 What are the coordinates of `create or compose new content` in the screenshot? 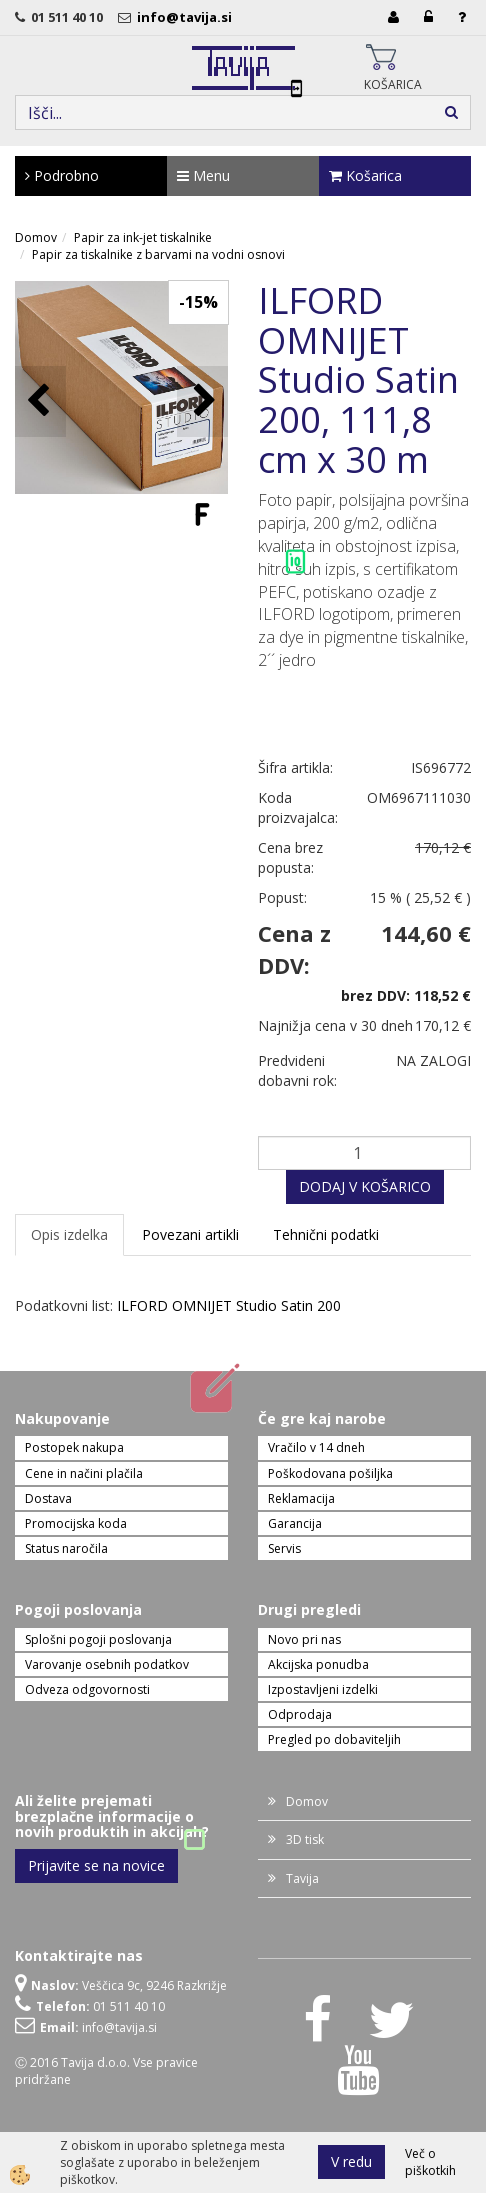 It's located at (215, 1388).